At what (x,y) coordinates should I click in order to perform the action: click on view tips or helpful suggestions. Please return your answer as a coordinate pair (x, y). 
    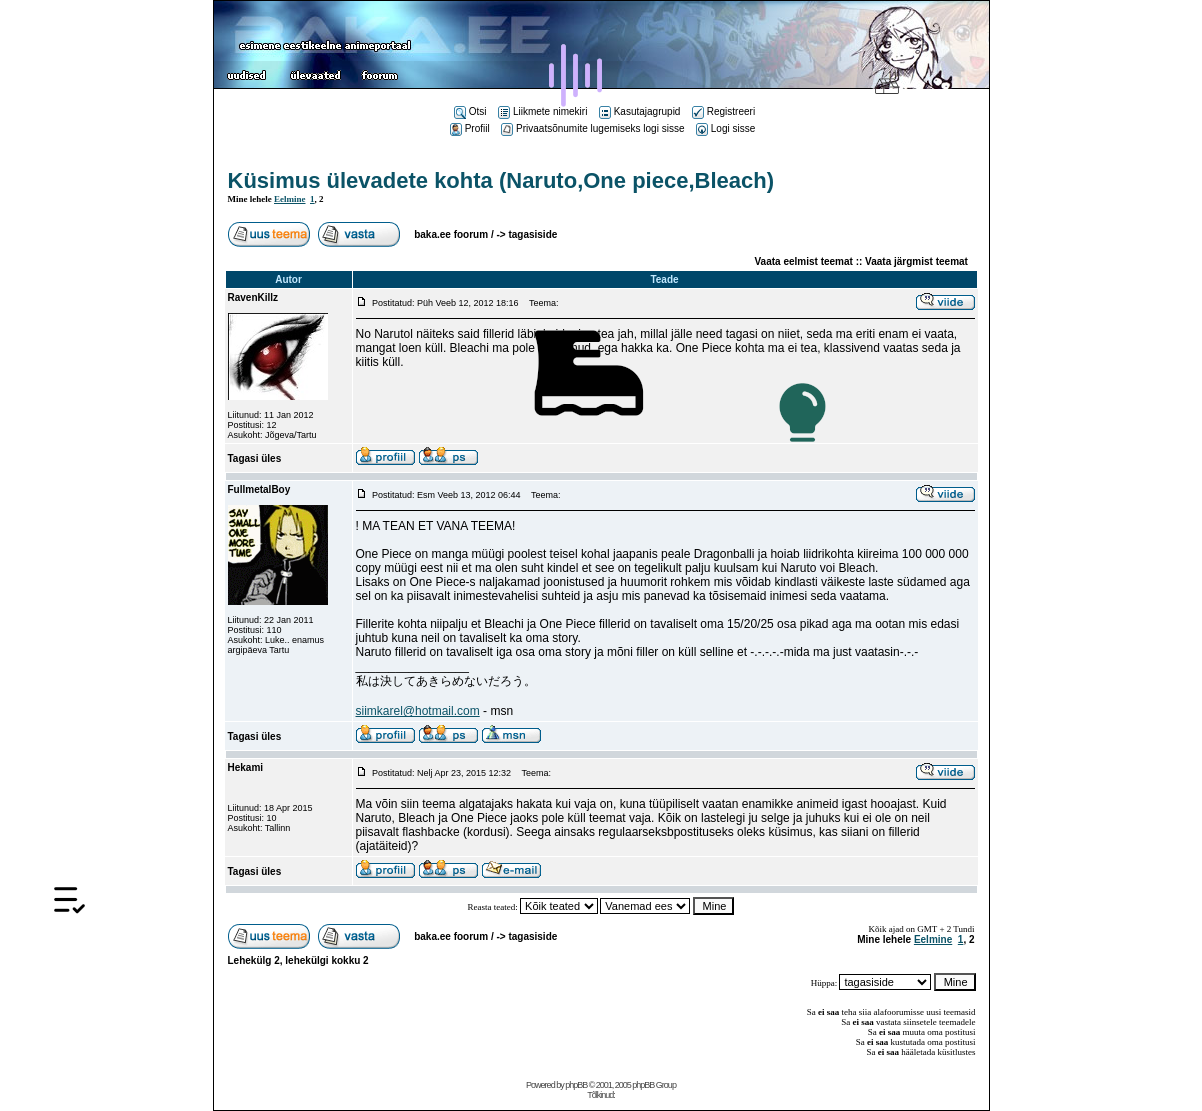
    Looking at the image, I should click on (802, 412).